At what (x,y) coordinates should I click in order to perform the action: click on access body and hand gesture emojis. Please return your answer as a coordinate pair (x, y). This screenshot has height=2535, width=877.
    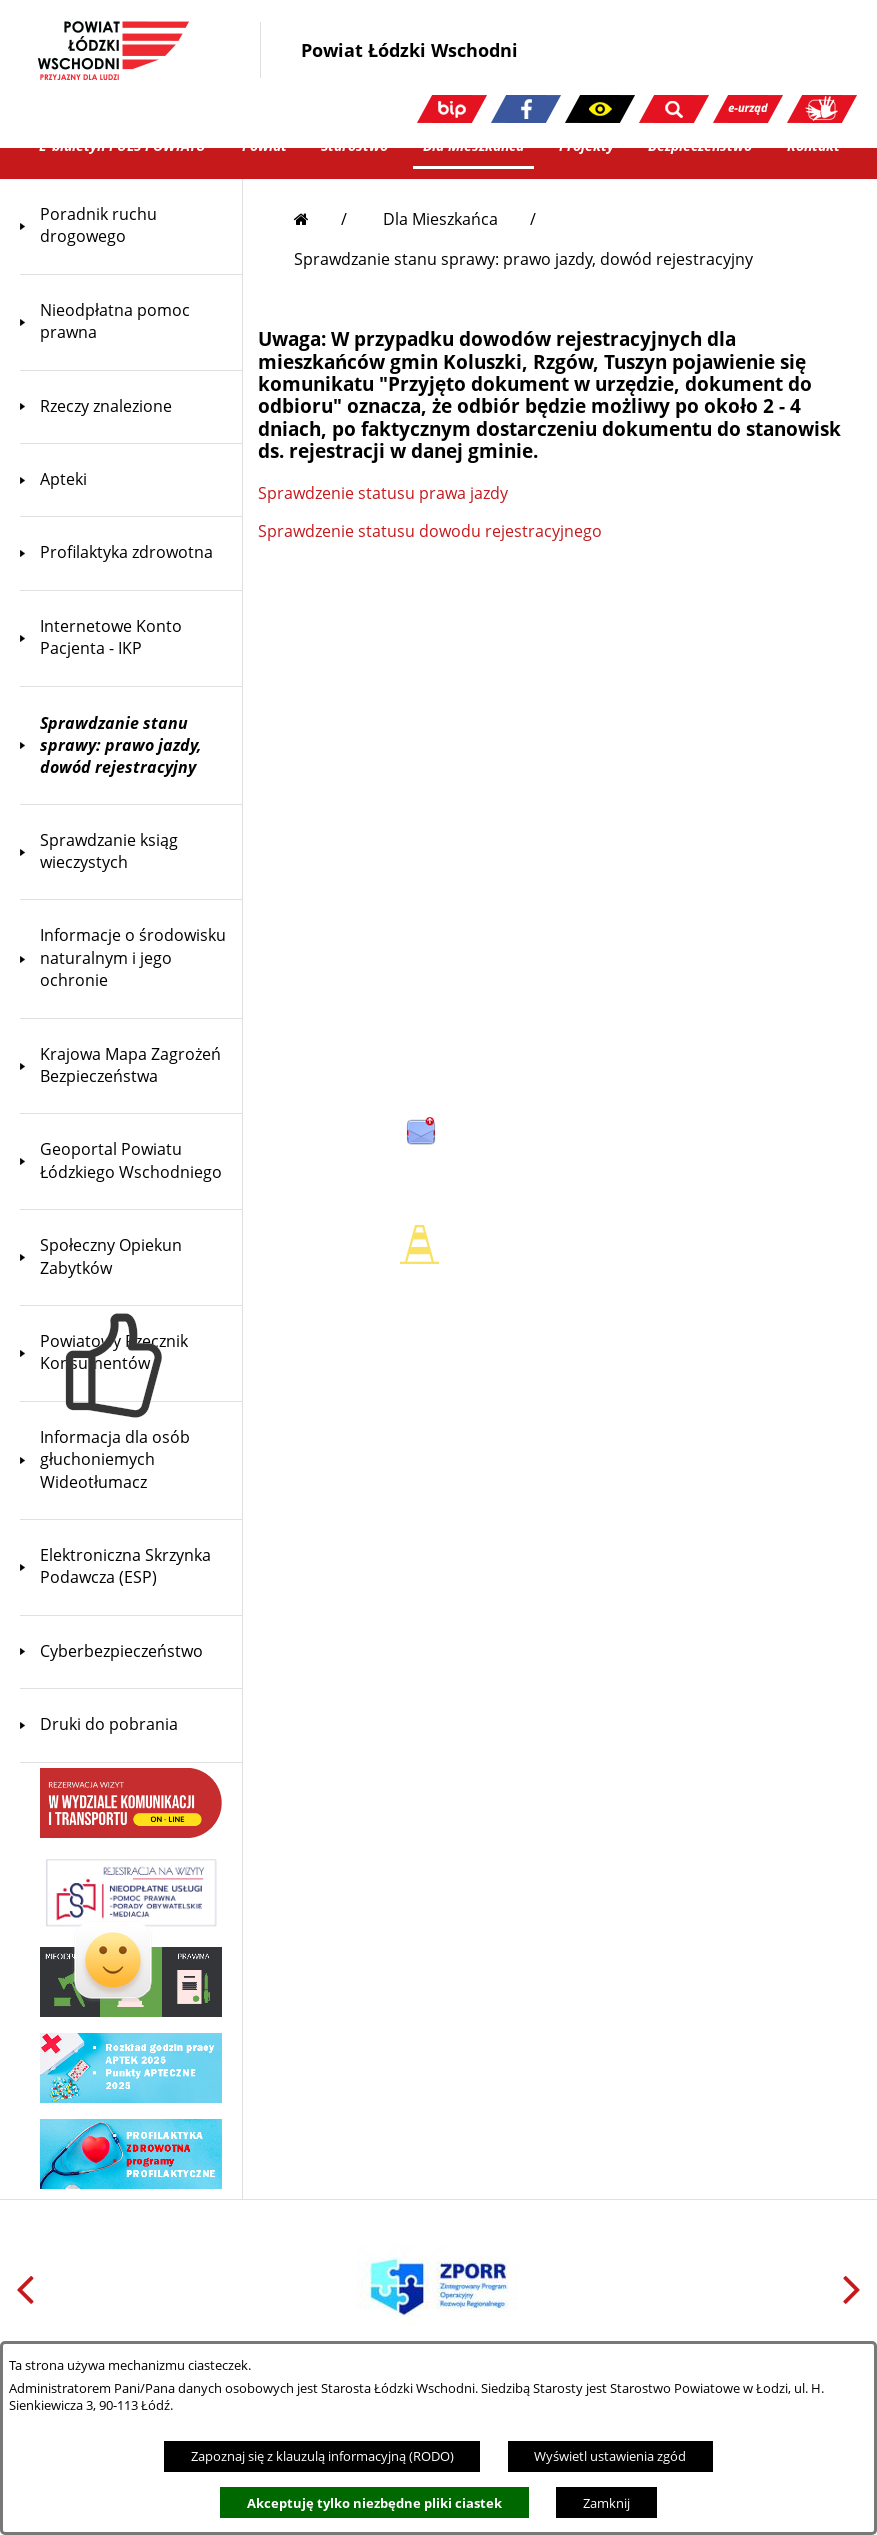
    Looking at the image, I should click on (110, 1365).